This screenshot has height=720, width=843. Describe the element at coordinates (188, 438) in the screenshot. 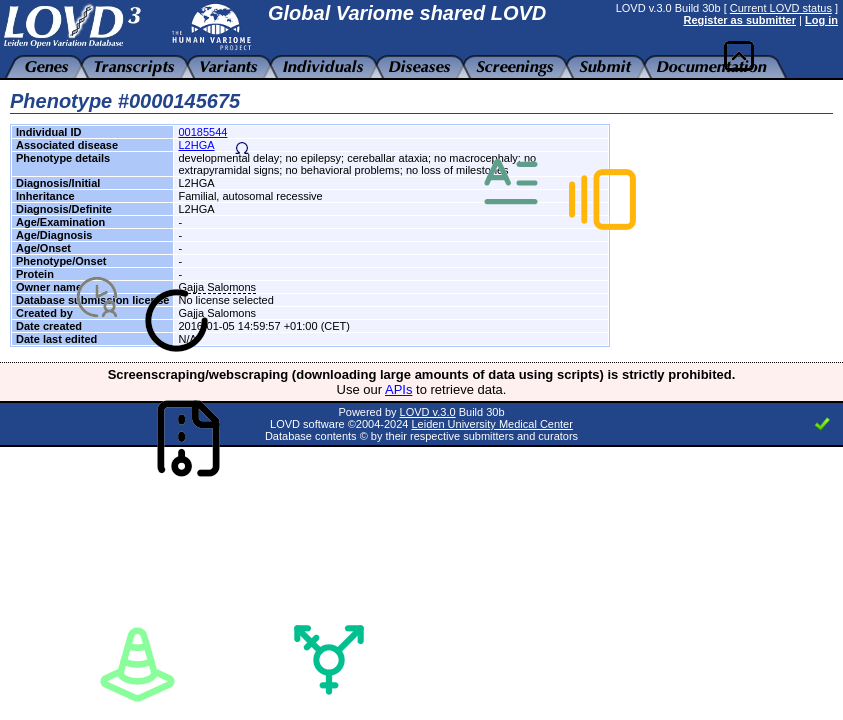

I see `open a compressed or zipped file` at that location.